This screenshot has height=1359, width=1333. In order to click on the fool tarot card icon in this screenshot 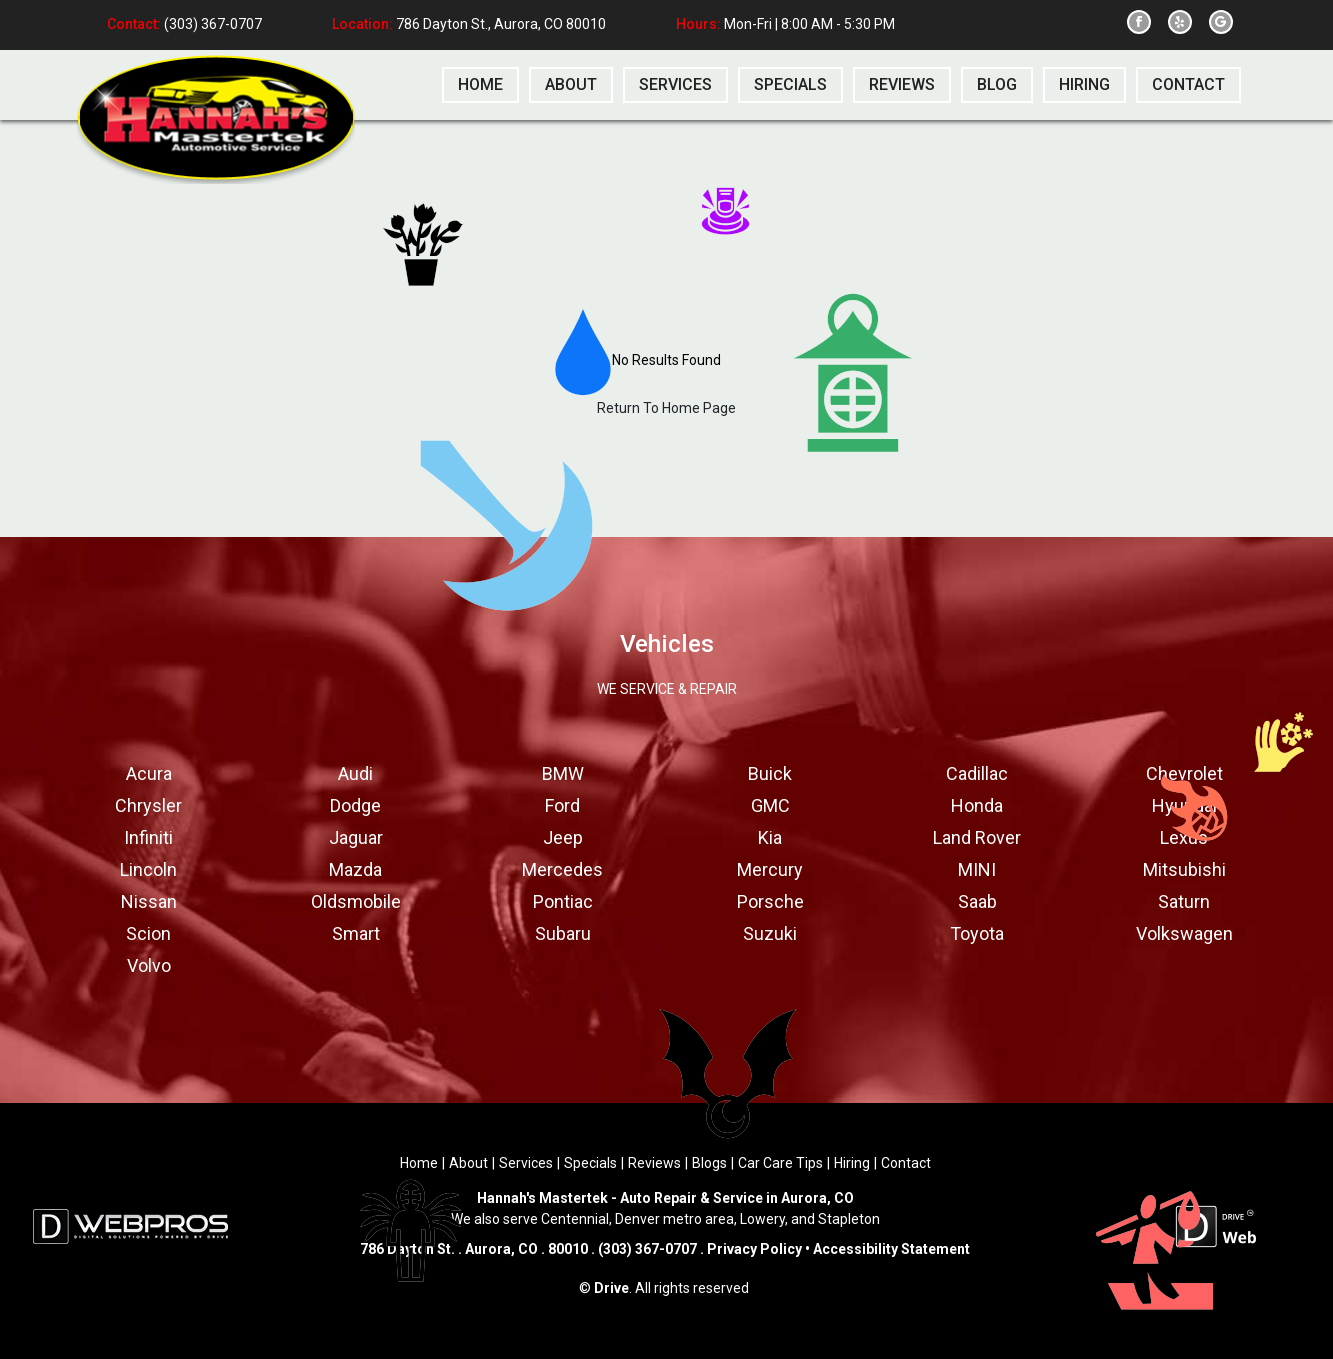, I will do `click(1151, 1248)`.